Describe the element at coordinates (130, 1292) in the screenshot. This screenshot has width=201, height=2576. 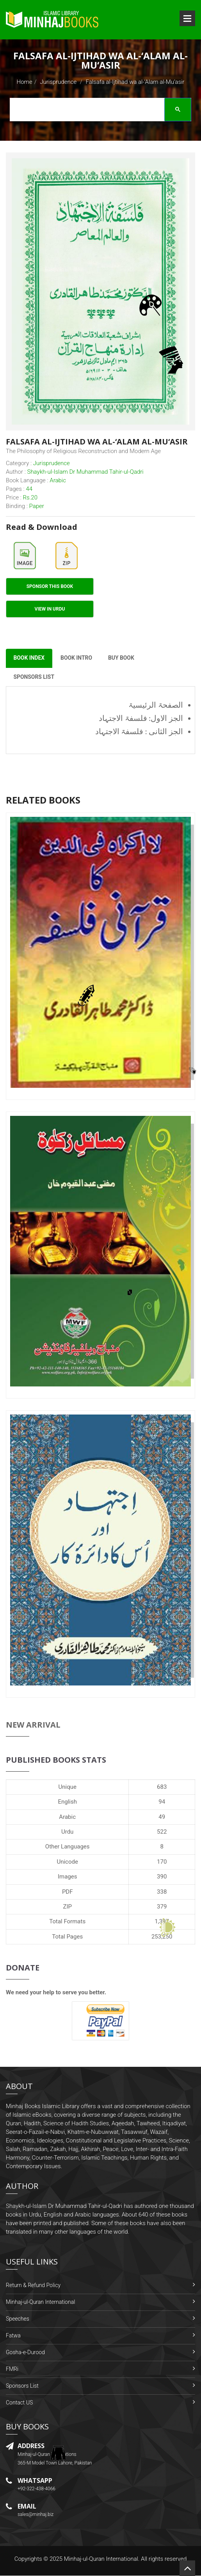
I see `five of spades playing card` at that location.